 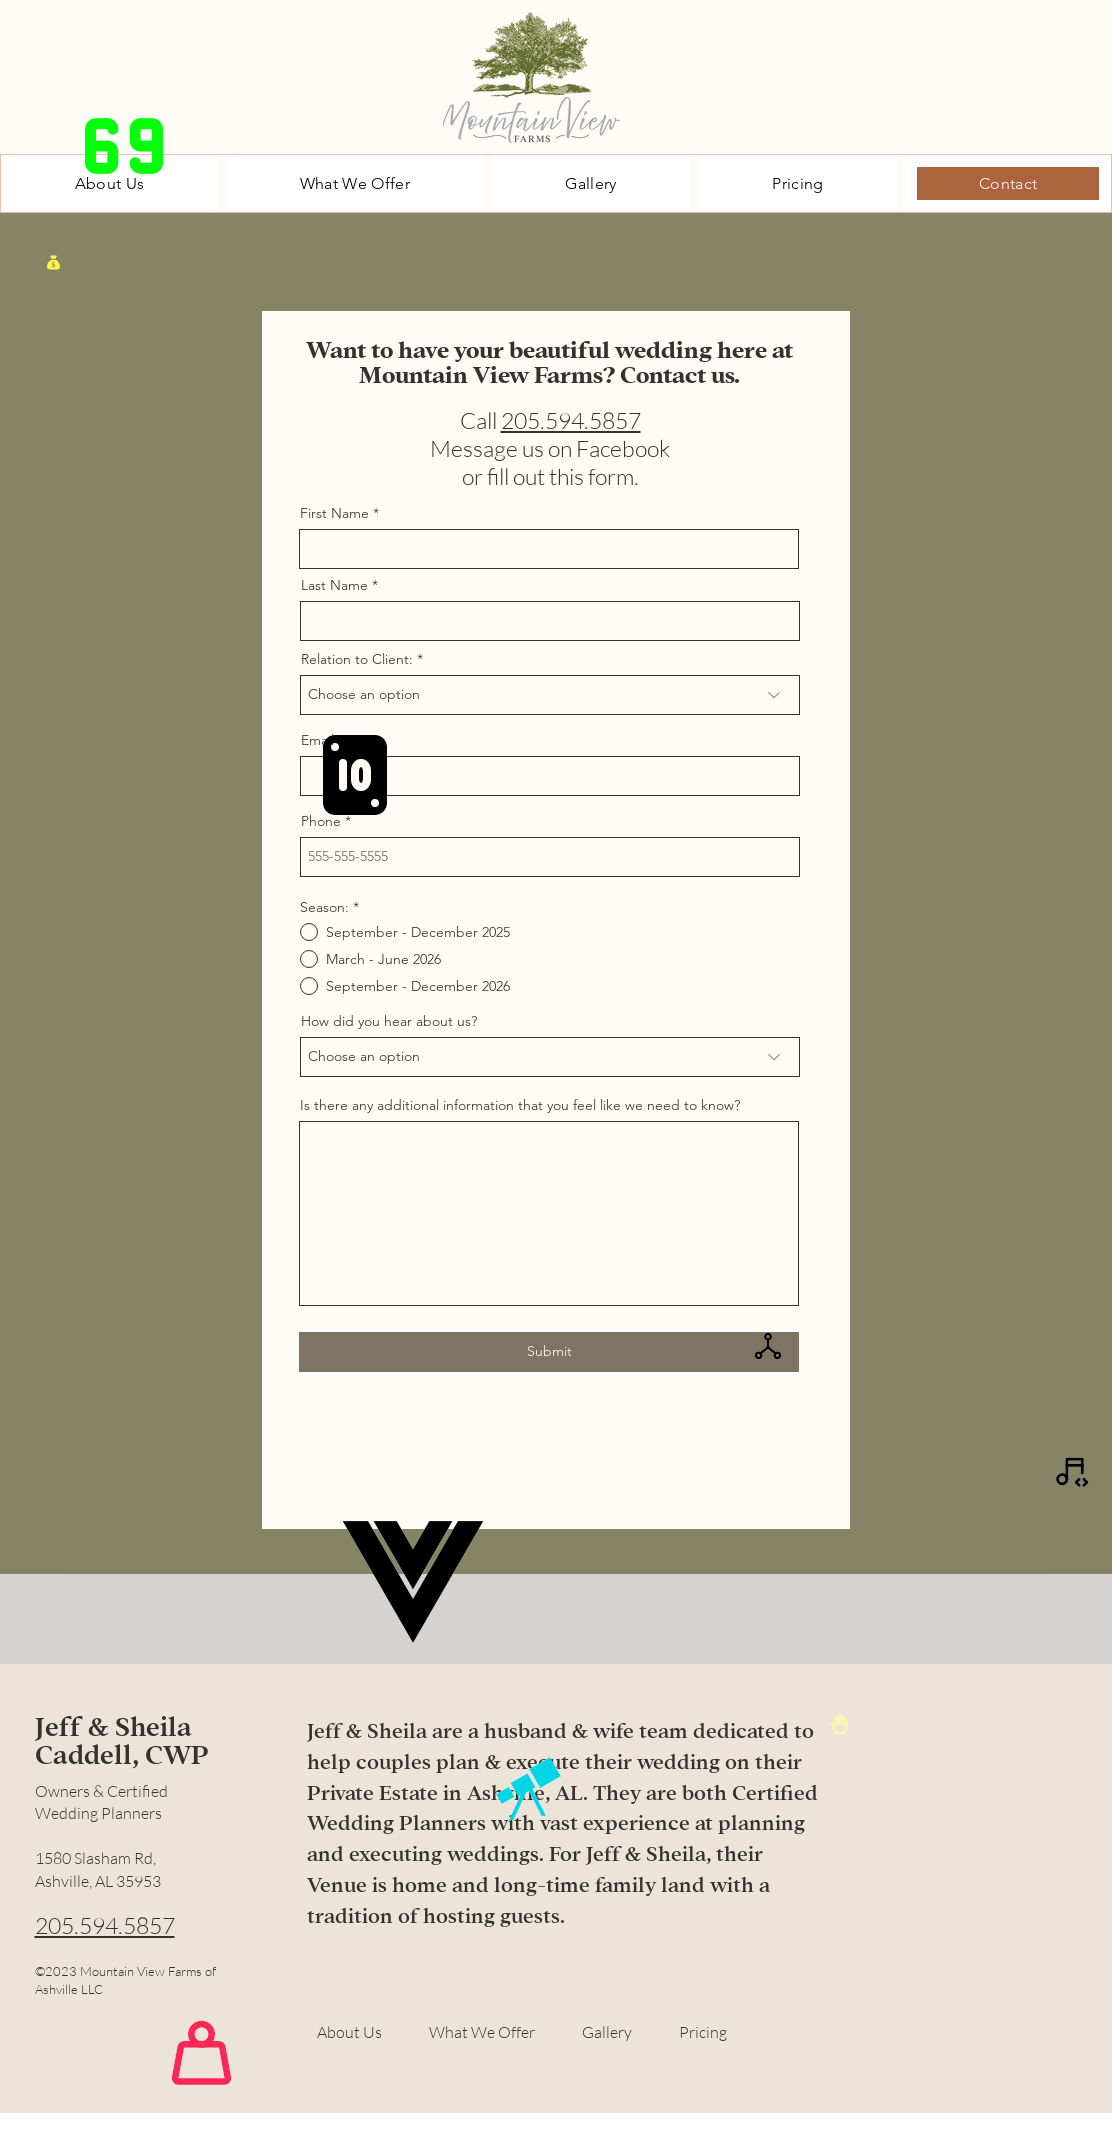 I want to click on stop or halt an action, so click(x=839, y=1724).